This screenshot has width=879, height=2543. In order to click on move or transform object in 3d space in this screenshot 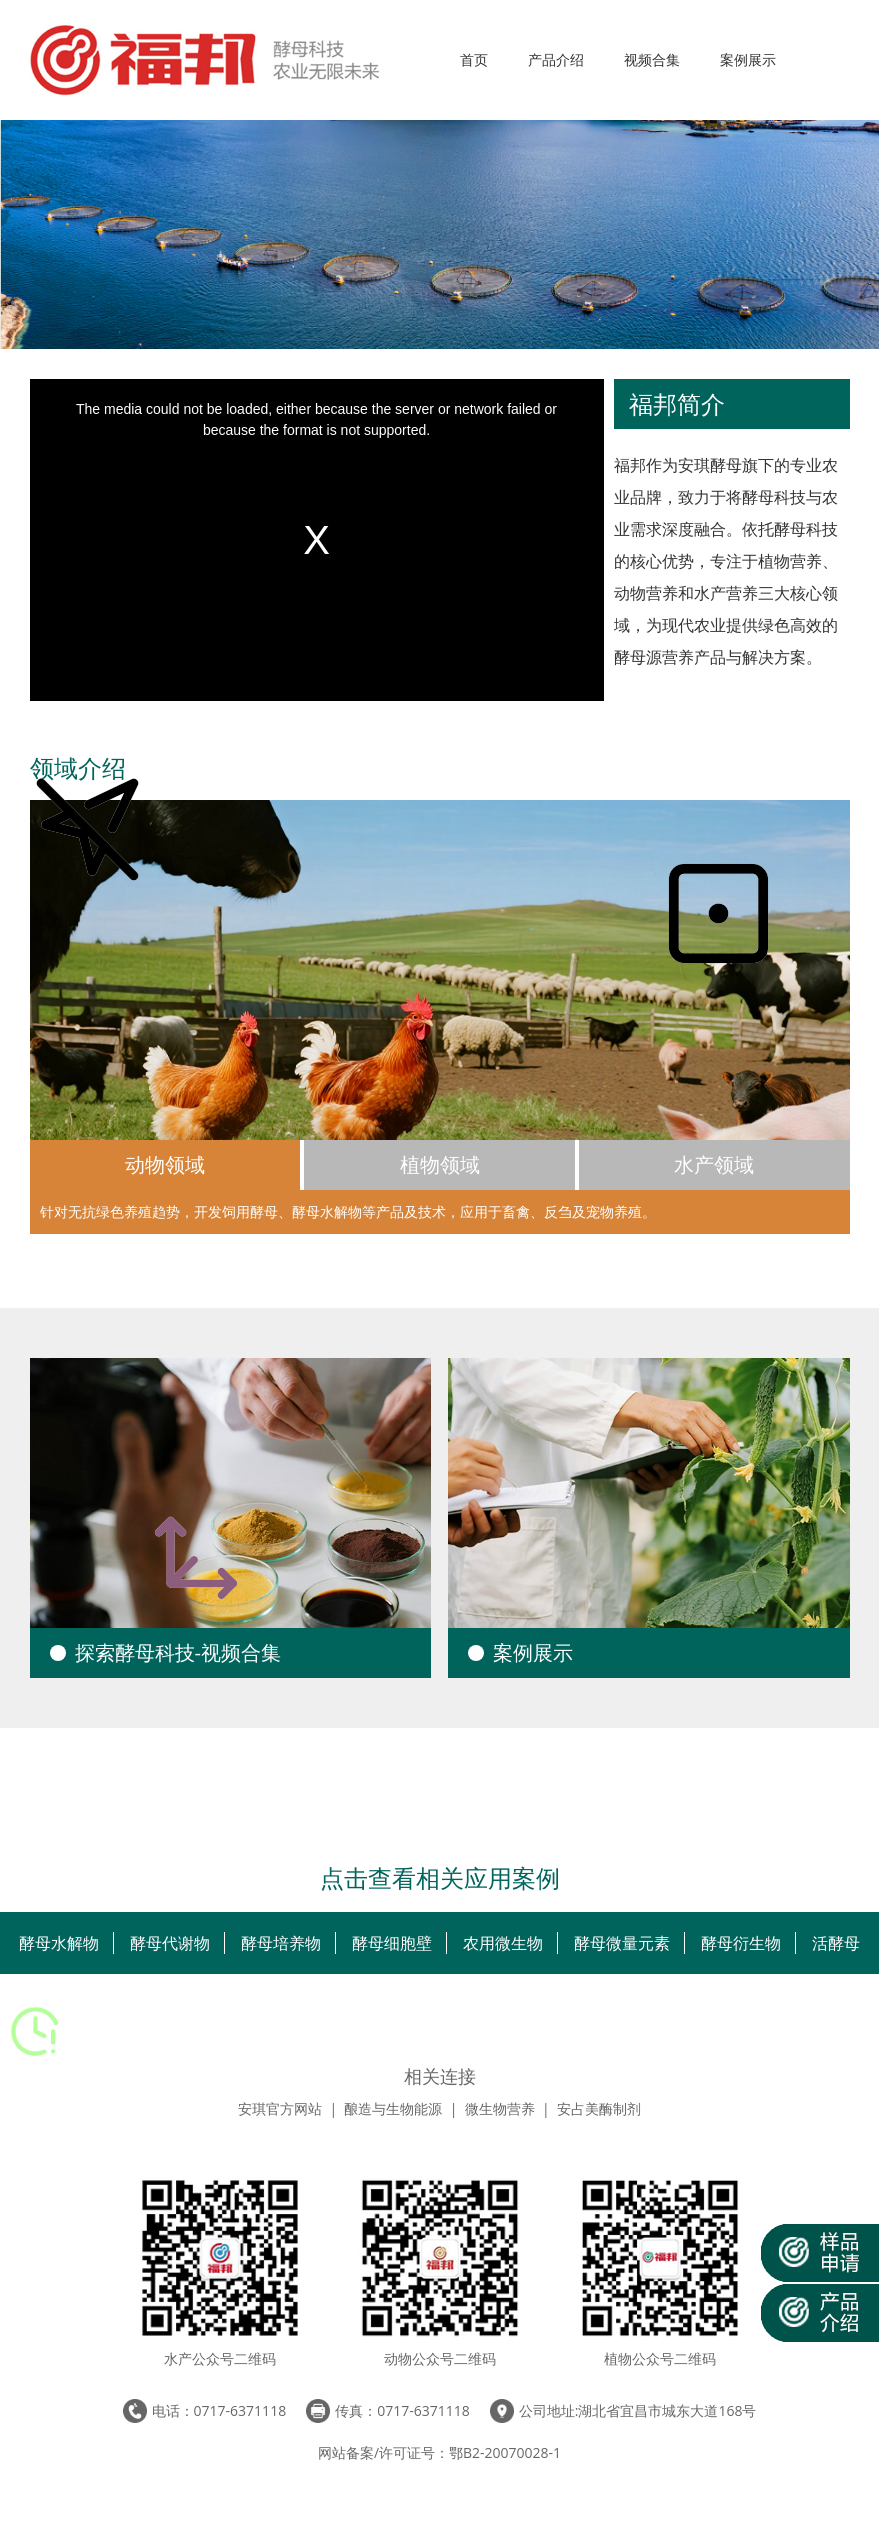, I will do `click(198, 1556)`.